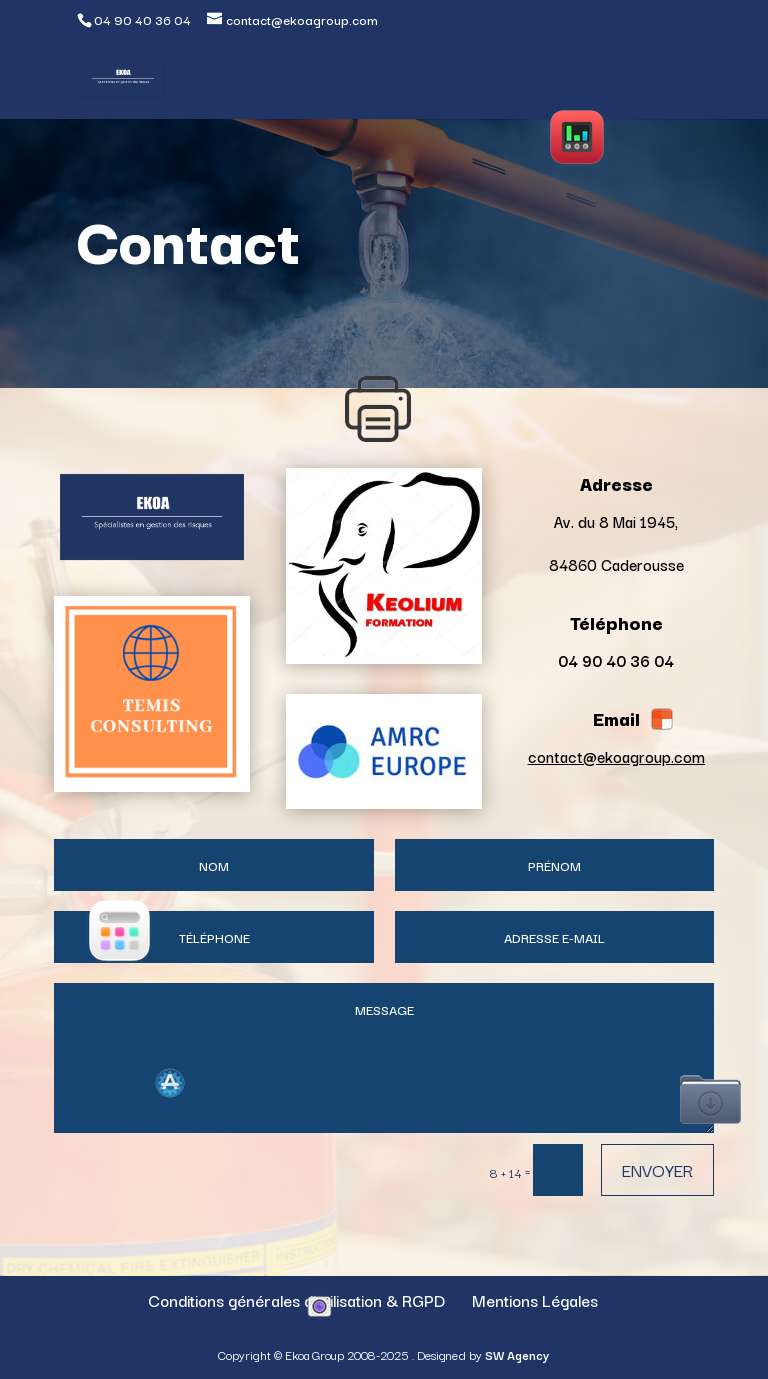 This screenshot has width=768, height=1379. Describe the element at coordinates (170, 1083) in the screenshot. I see `open software properties or settings` at that location.